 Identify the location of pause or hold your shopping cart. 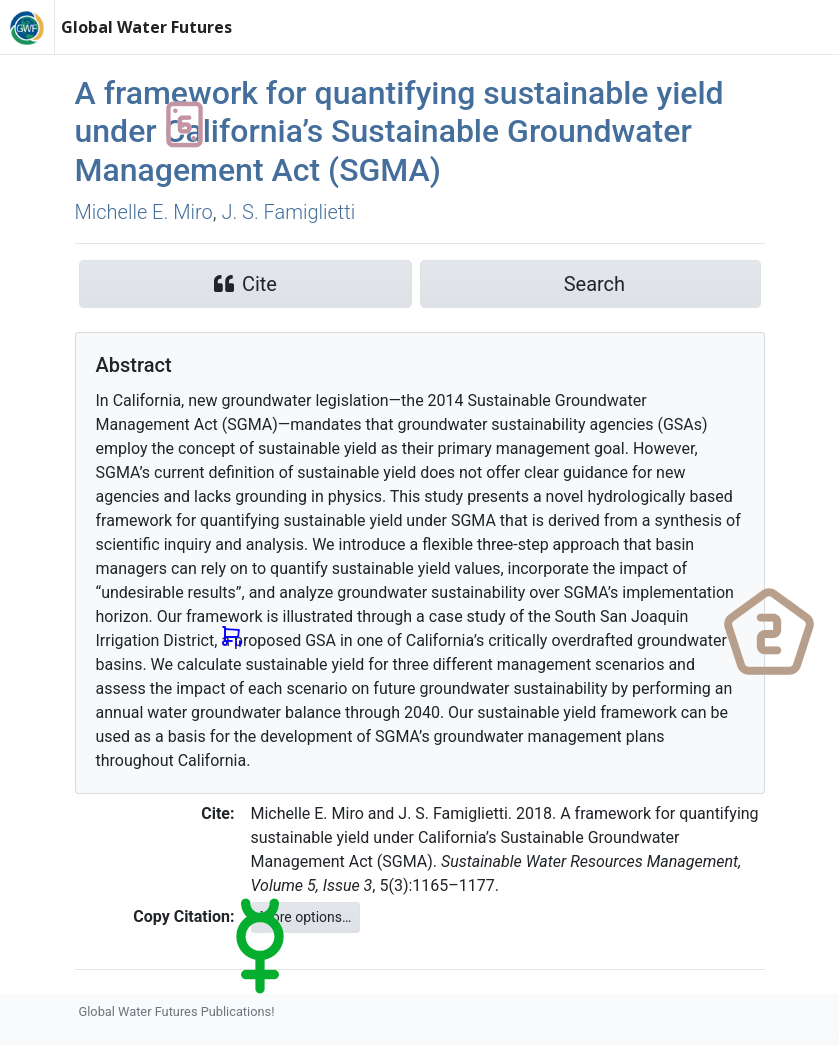
(231, 636).